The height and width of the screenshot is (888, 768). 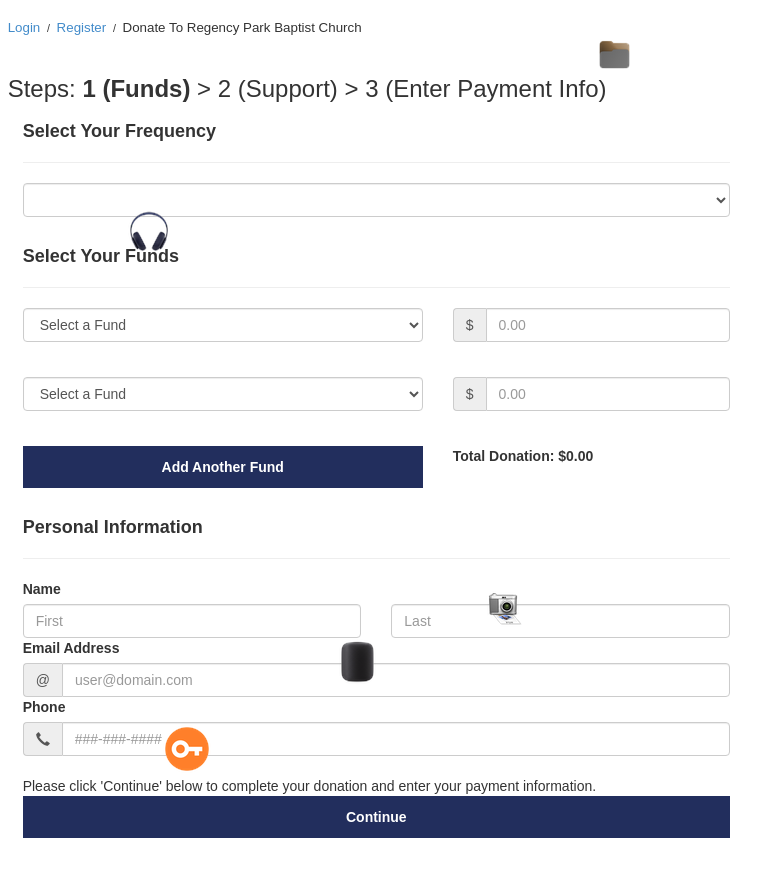 I want to click on convert scanned images to PDF format, so click(x=503, y=609).